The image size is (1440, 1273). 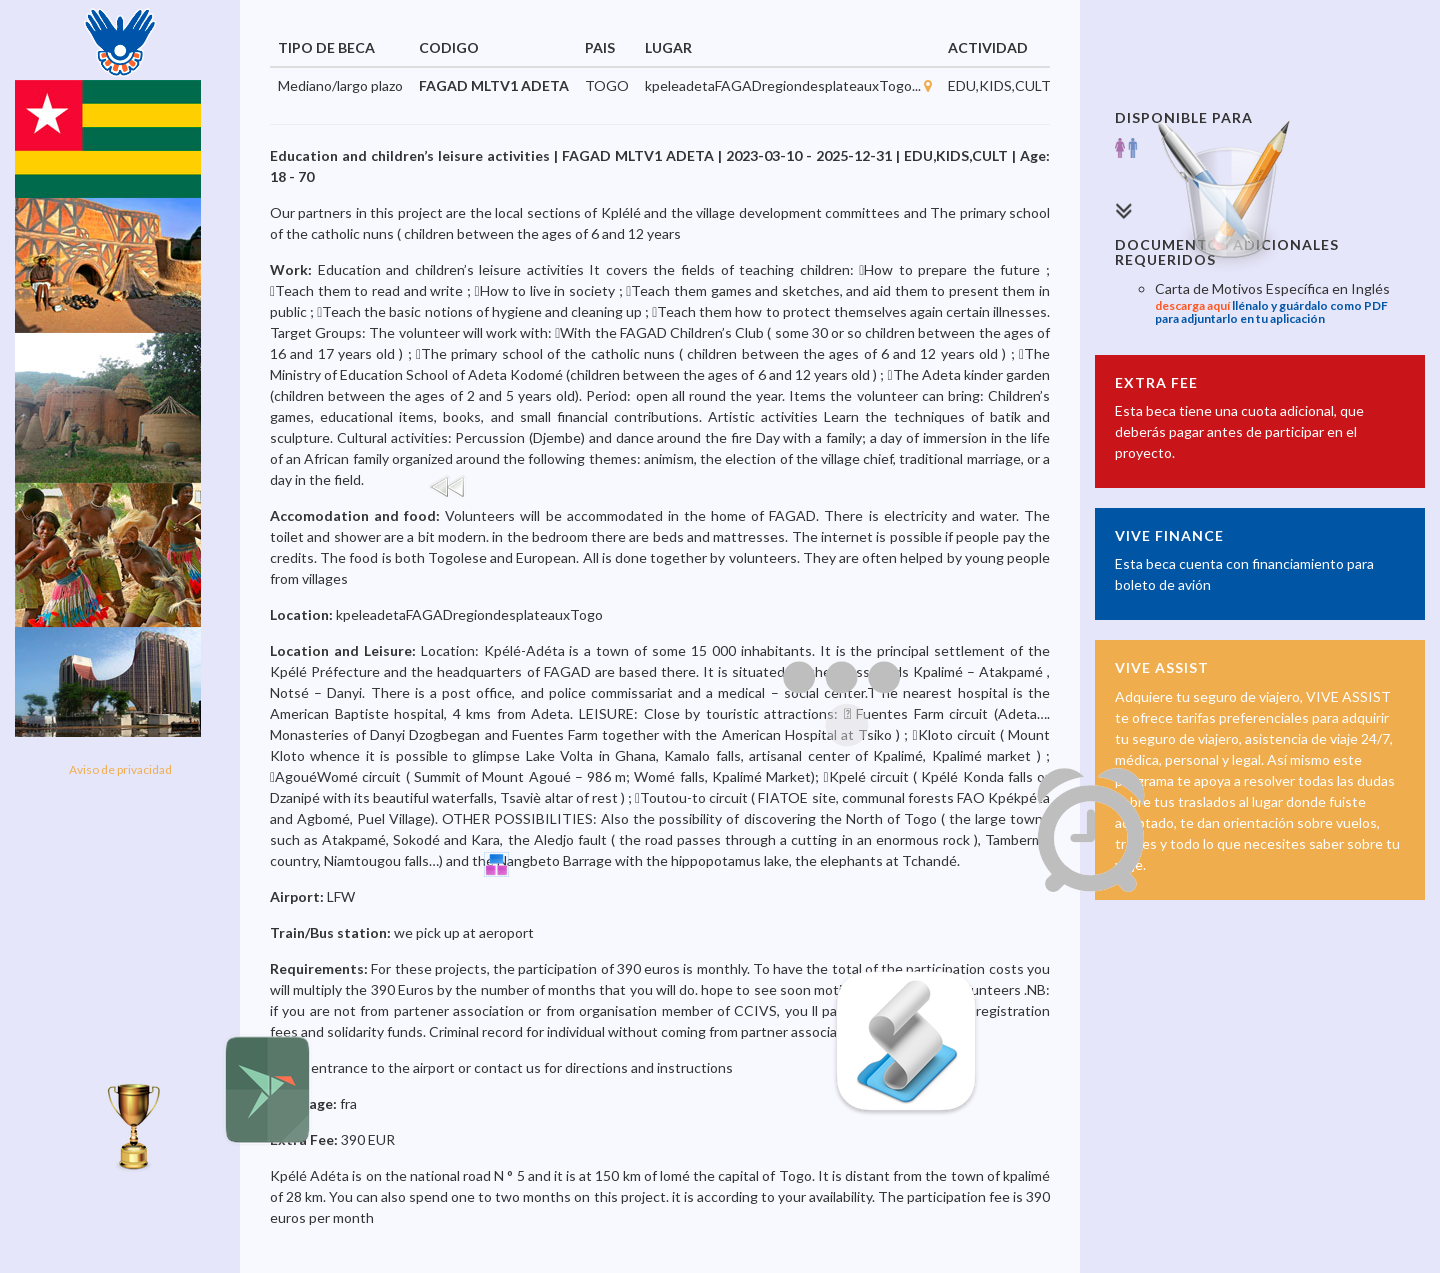 I want to click on a snap package file for linux software installation, so click(x=267, y=1089).